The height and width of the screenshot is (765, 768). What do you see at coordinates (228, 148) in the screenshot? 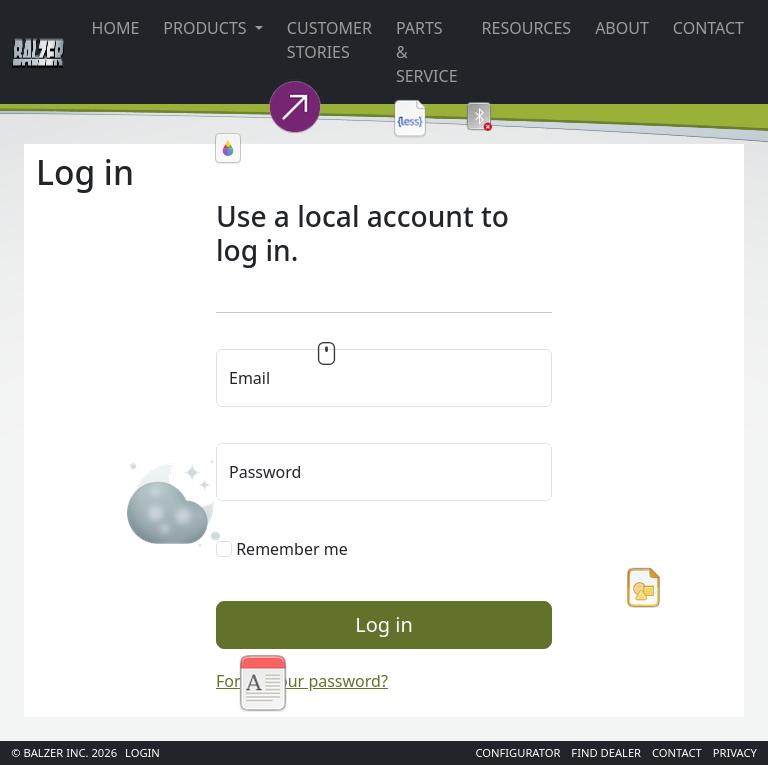
I see `it87 hardware monitoring sensor data file` at bounding box center [228, 148].